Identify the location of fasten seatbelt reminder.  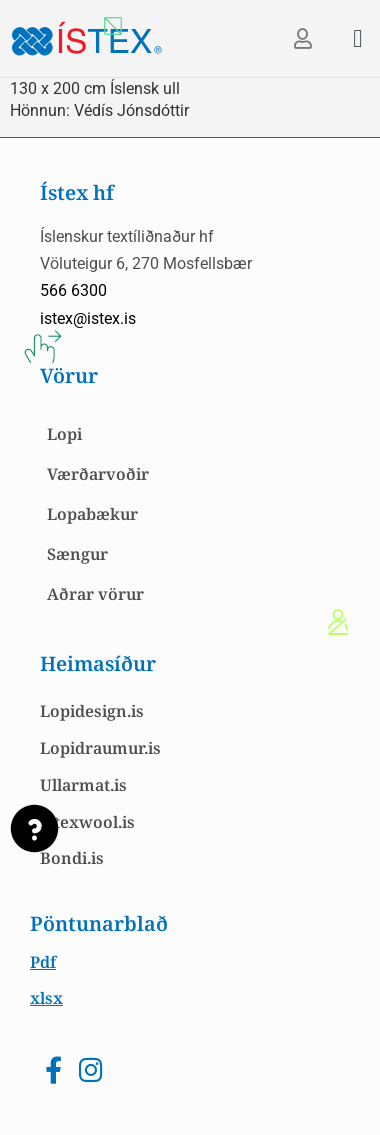
(338, 622).